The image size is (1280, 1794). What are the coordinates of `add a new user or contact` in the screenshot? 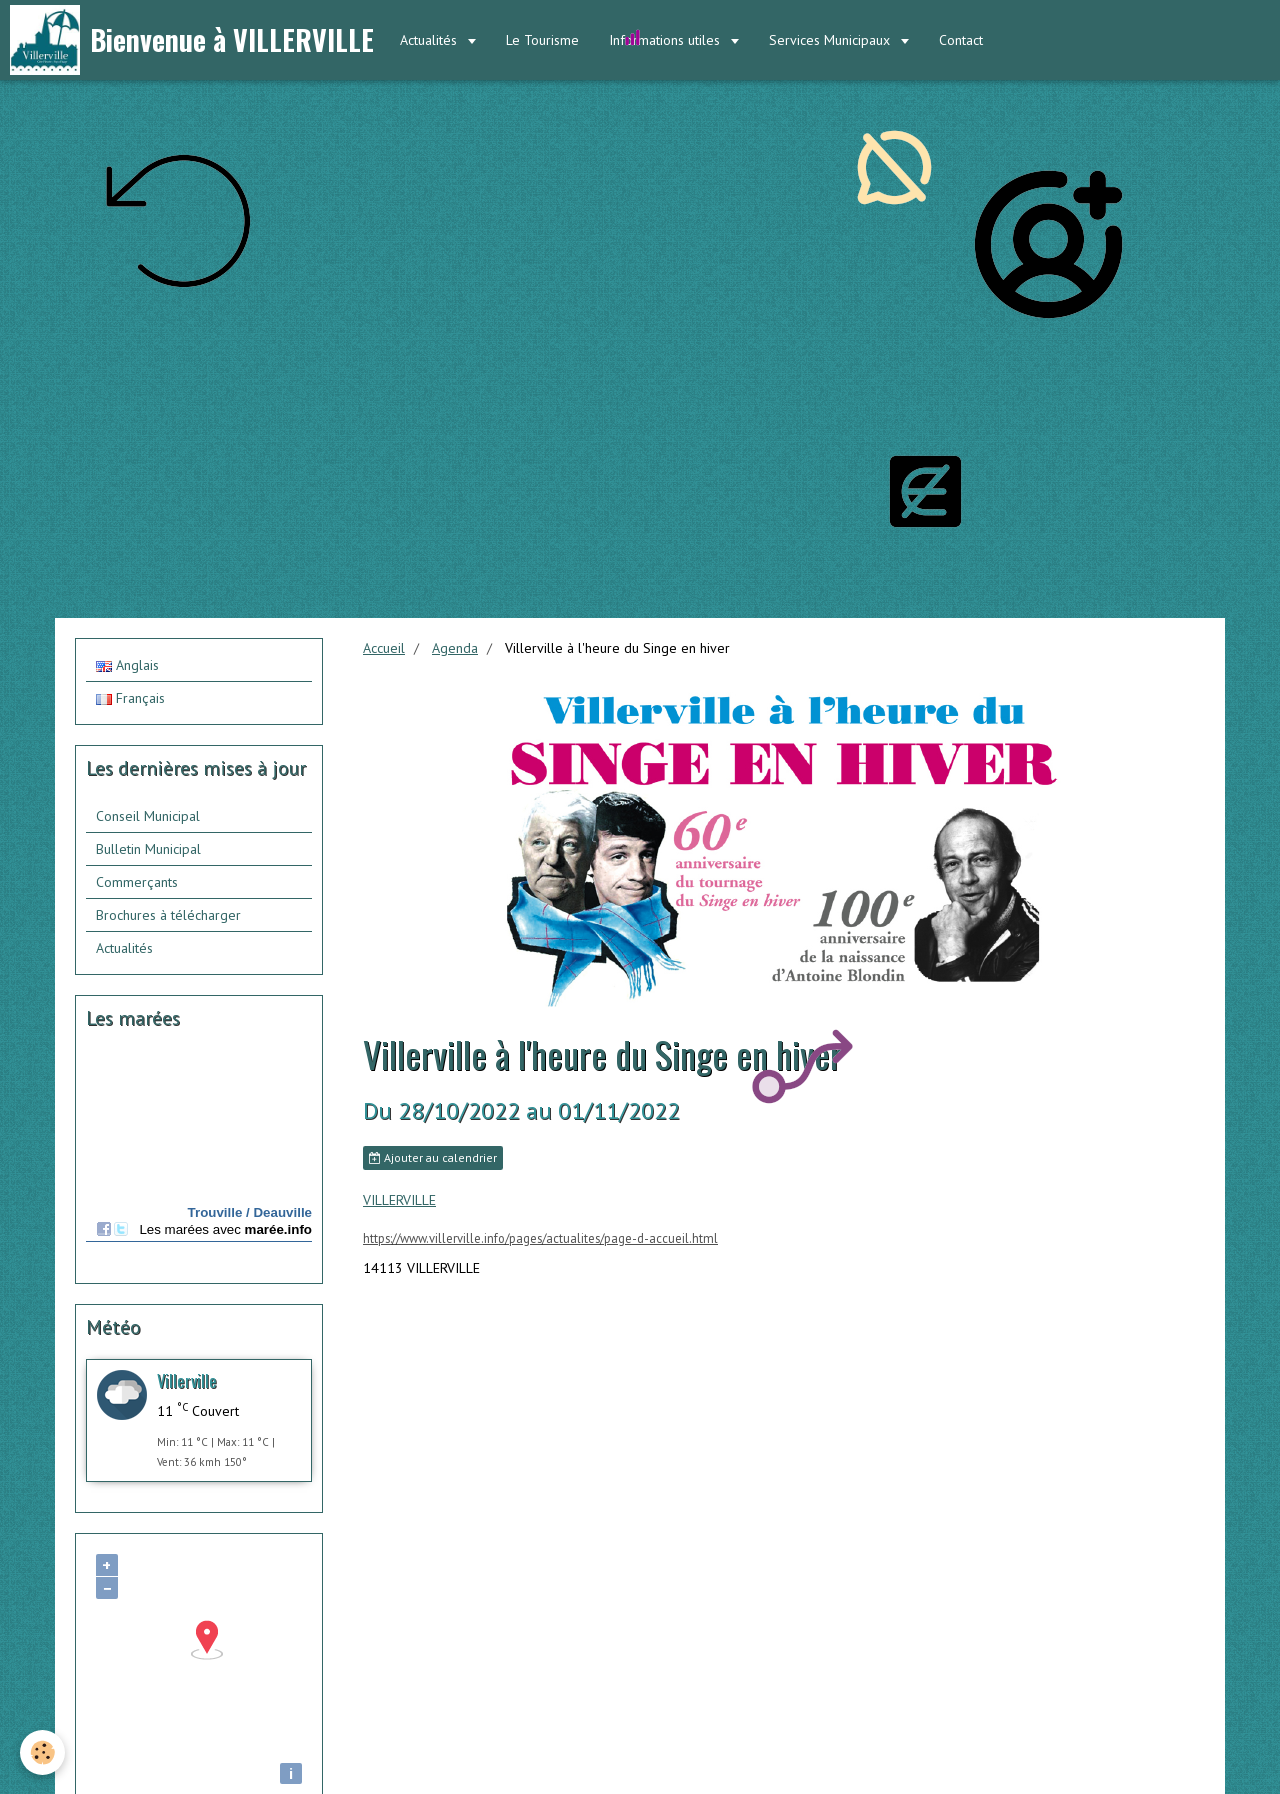 It's located at (1048, 244).